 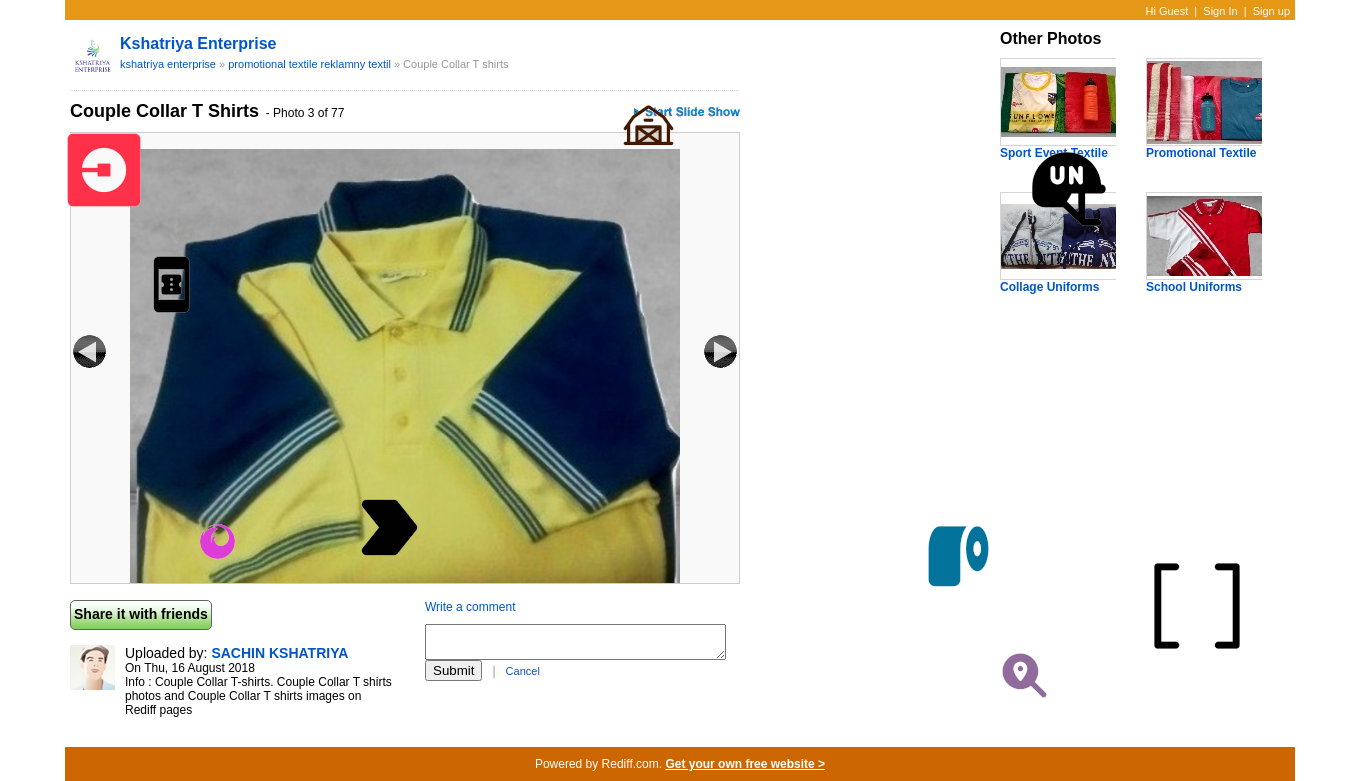 What do you see at coordinates (389, 527) in the screenshot?
I see `navigate to the next item or step` at bounding box center [389, 527].